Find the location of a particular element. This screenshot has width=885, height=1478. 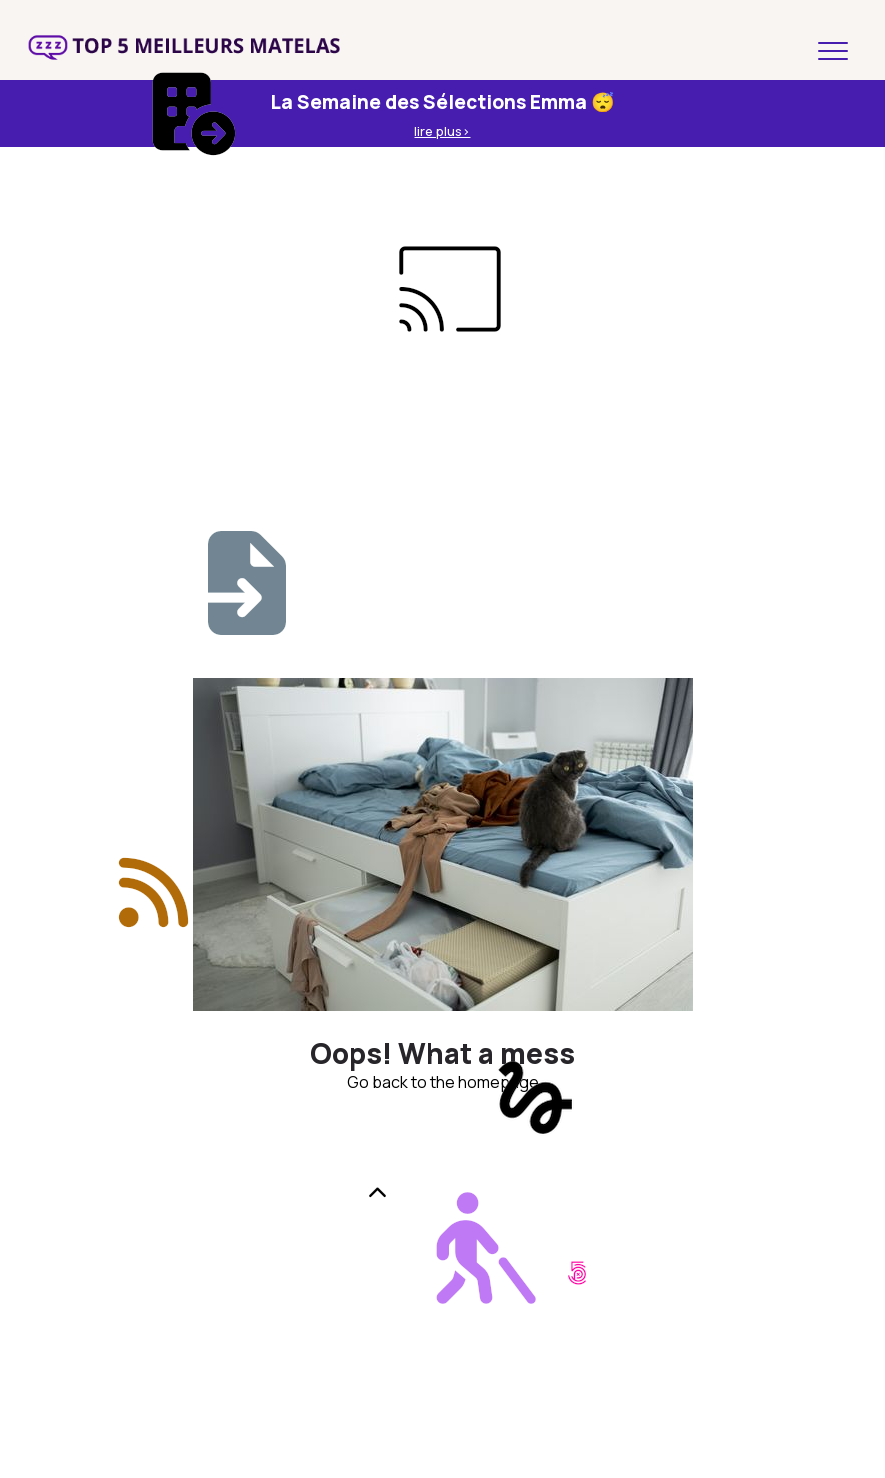

cast your screen to another device is located at coordinates (450, 289).